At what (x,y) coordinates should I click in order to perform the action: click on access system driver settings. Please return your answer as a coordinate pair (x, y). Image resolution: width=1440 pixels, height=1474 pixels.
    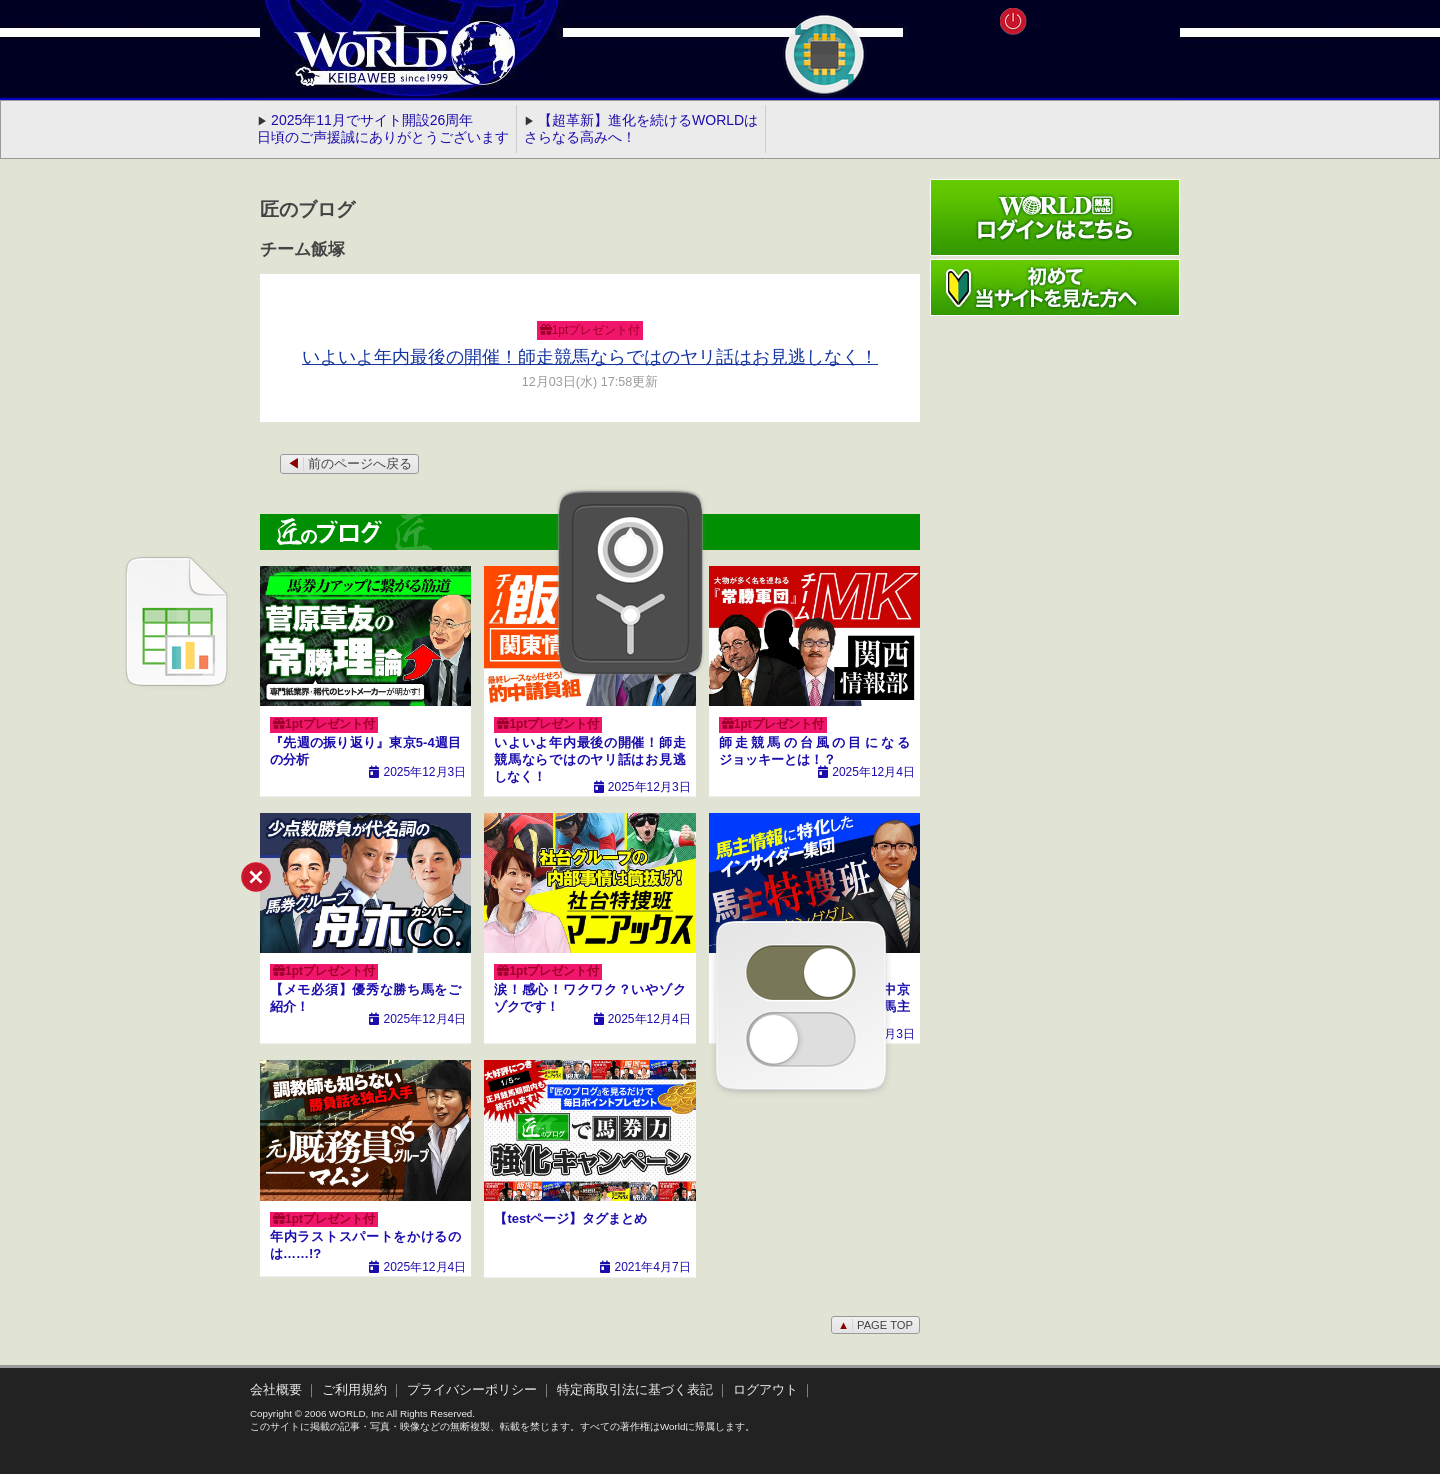
    Looking at the image, I should click on (824, 54).